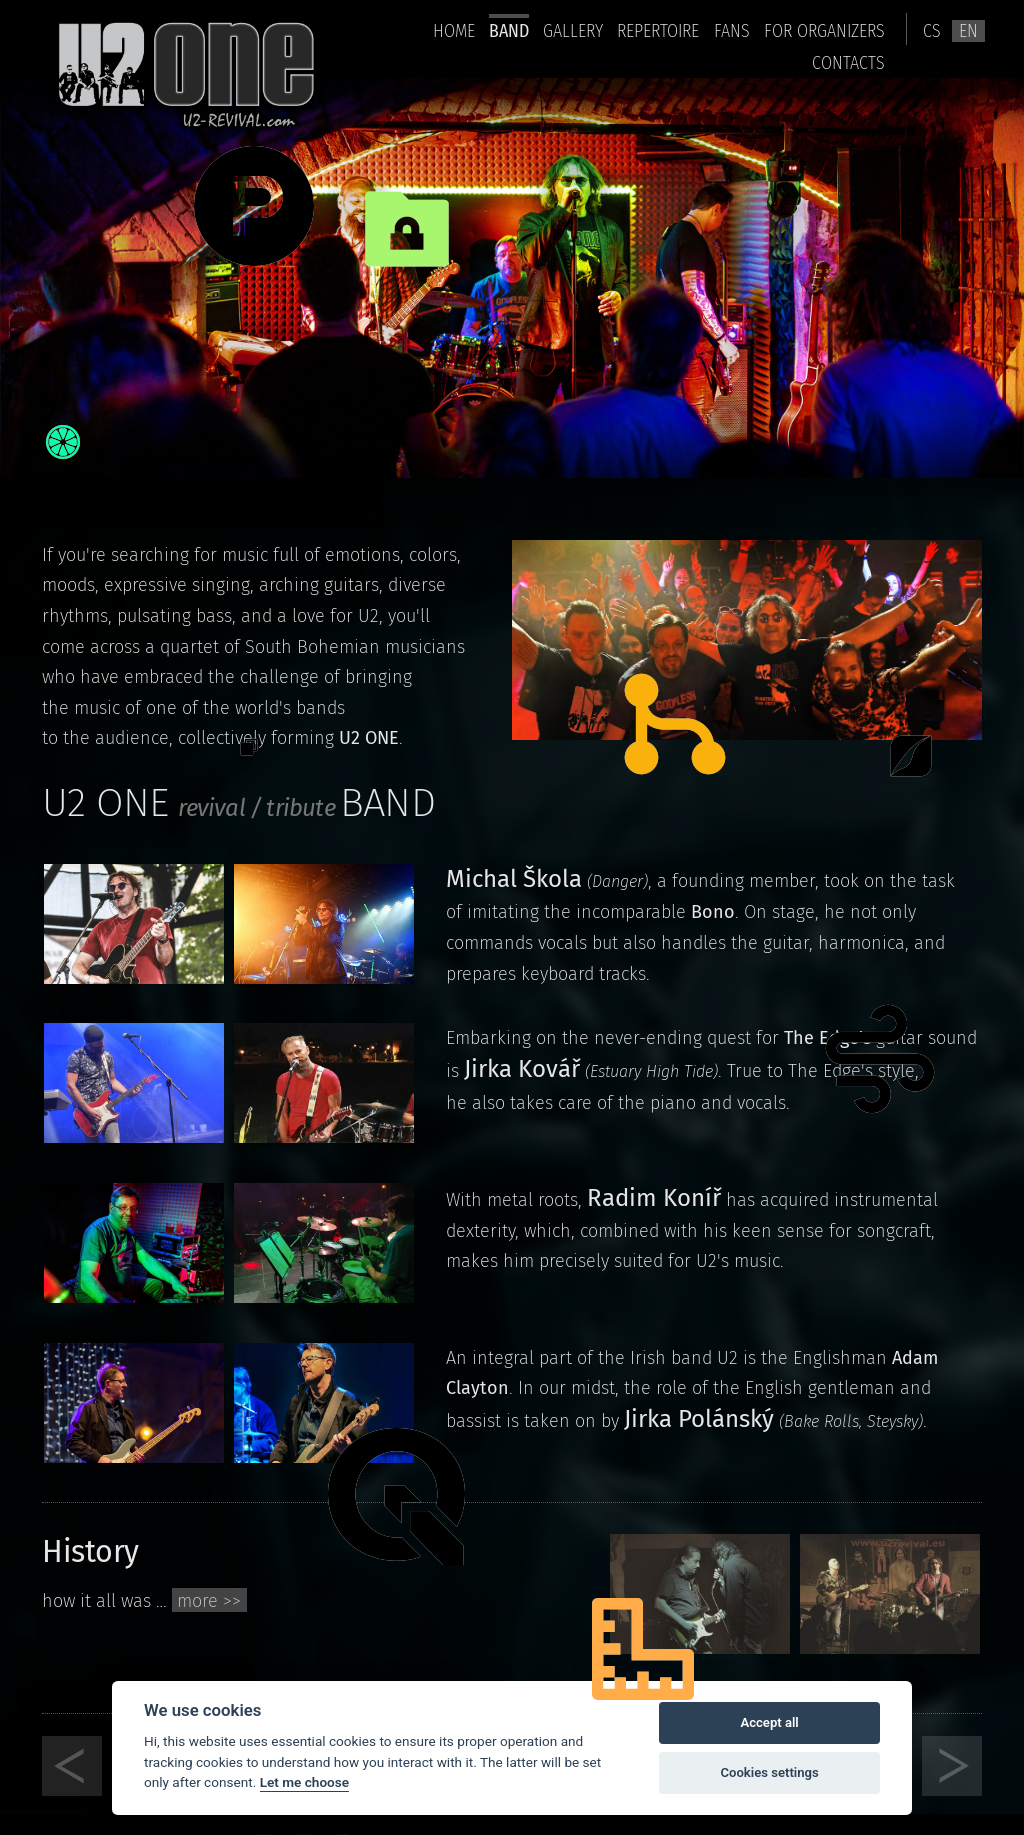  I want to click on merge branches in a git repository, so click(675, 724).